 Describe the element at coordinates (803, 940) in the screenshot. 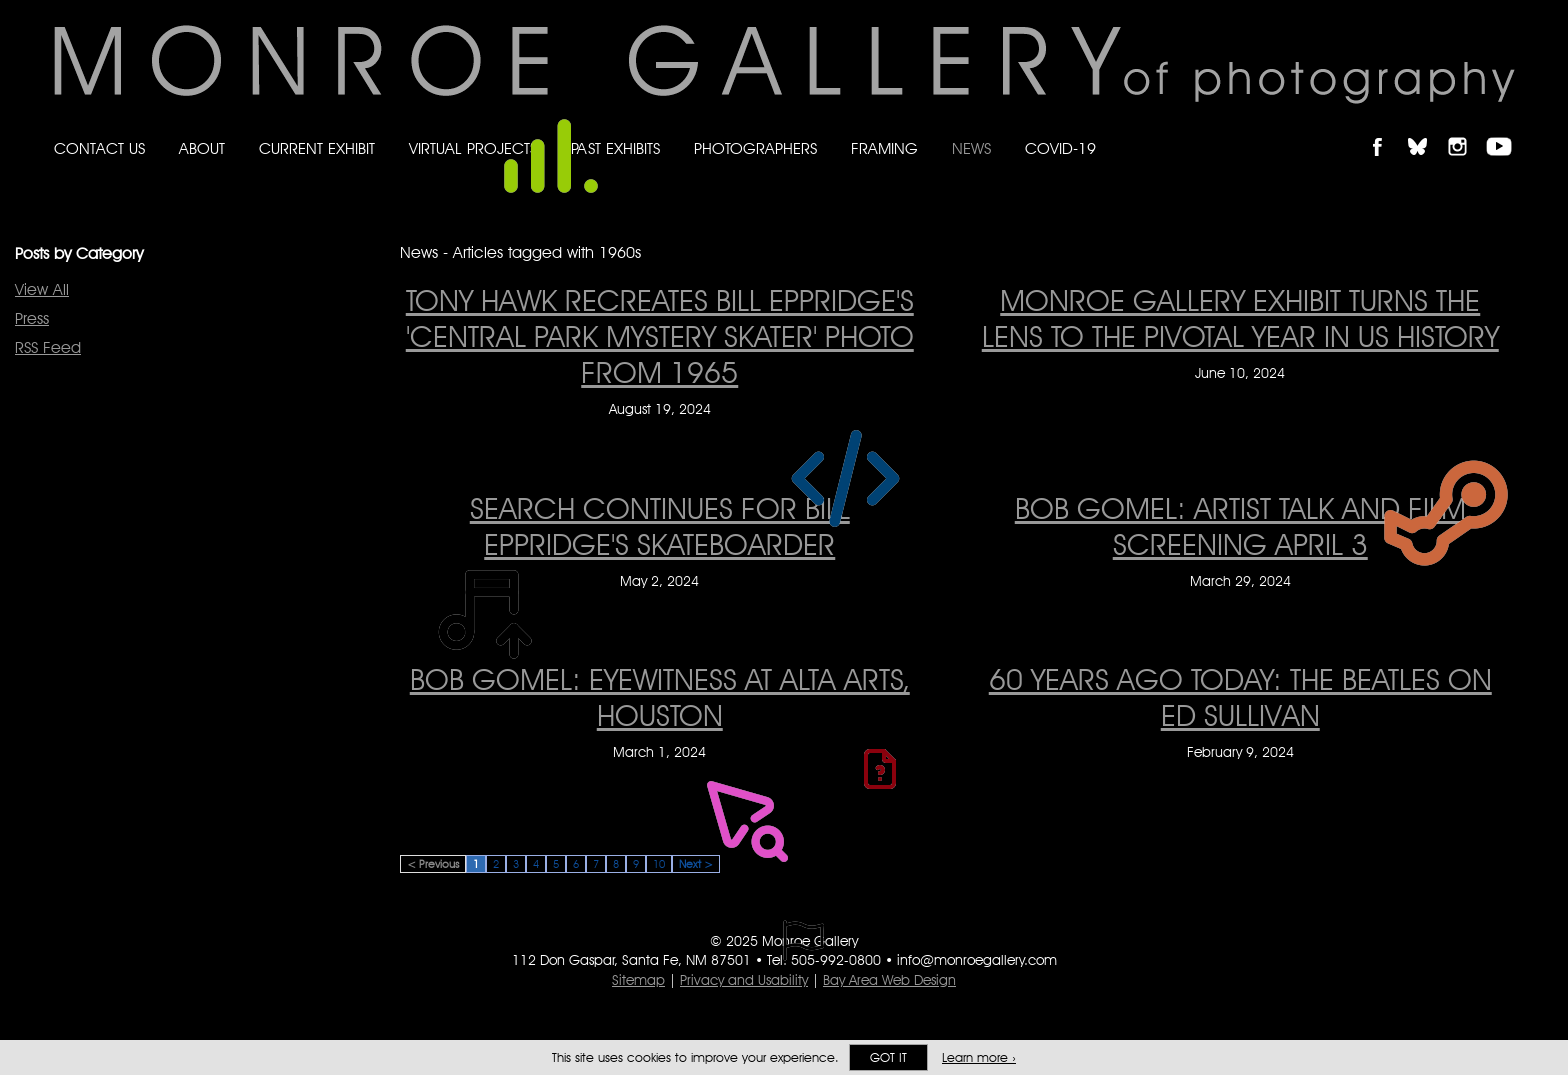

I see `flag or report content` at that location.